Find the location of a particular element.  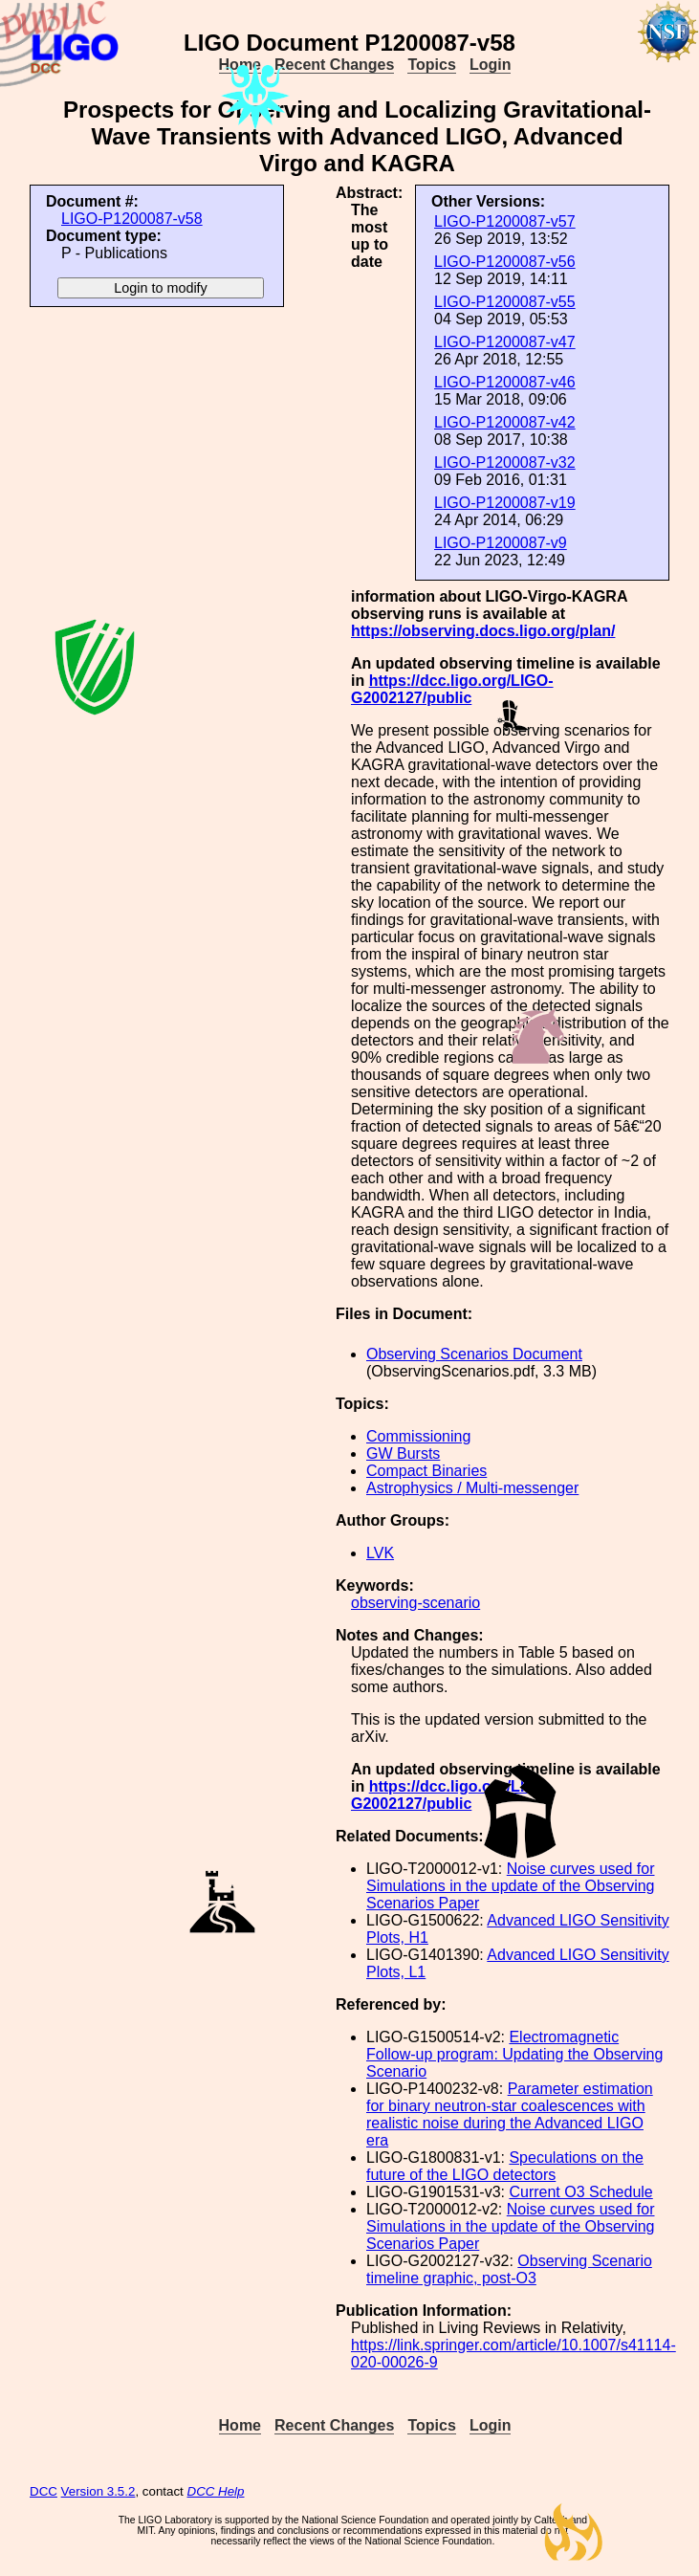

indicates disabled or inactive protection is located at coordinates (95, 667).